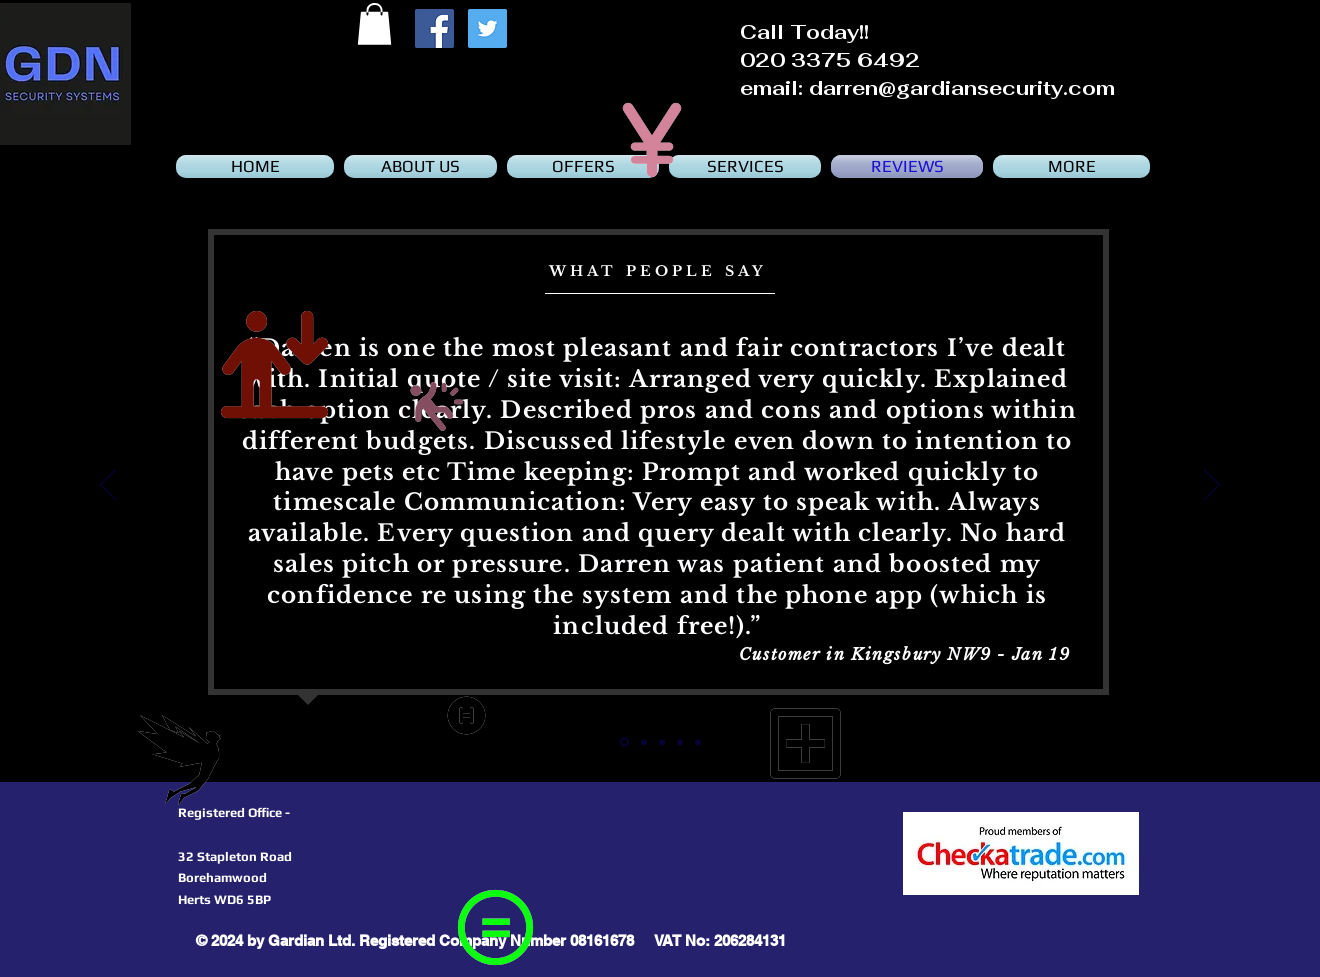  Describe the element at coordinates (652, 140) in the screenshot. I see `select Japanese yen as currency` at that location.